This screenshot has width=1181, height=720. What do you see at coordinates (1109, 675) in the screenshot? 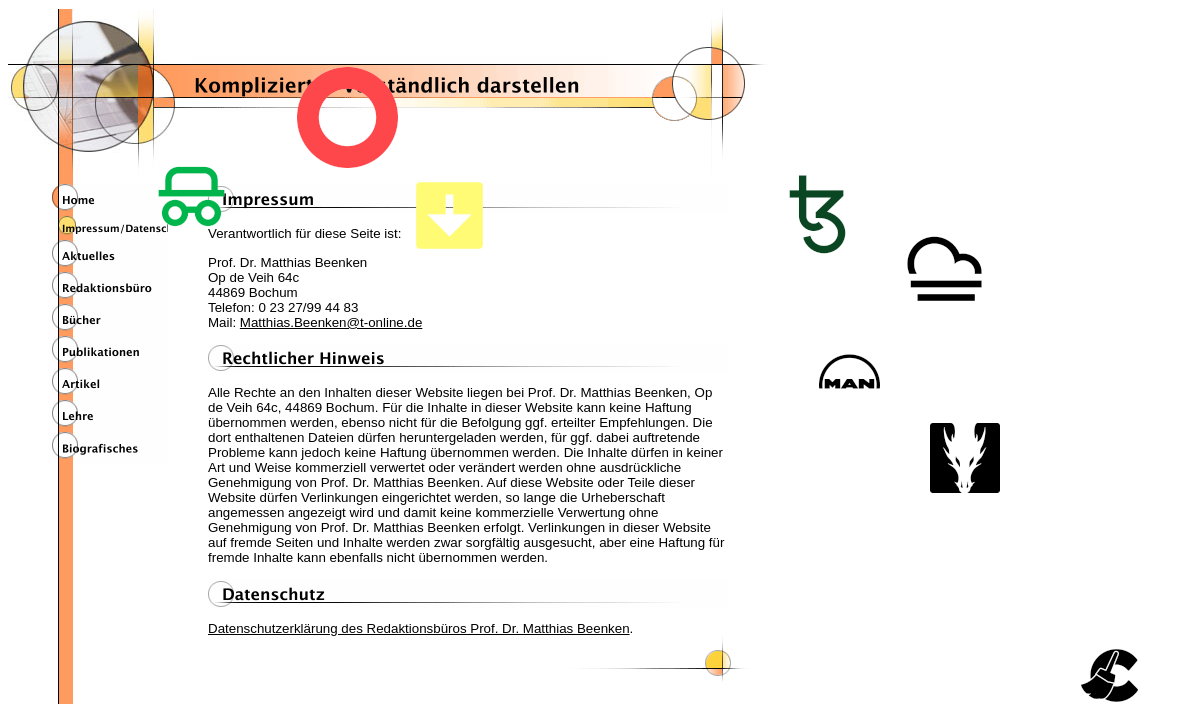
I see `open CCleaner application` at bounding box center [1109, 675].